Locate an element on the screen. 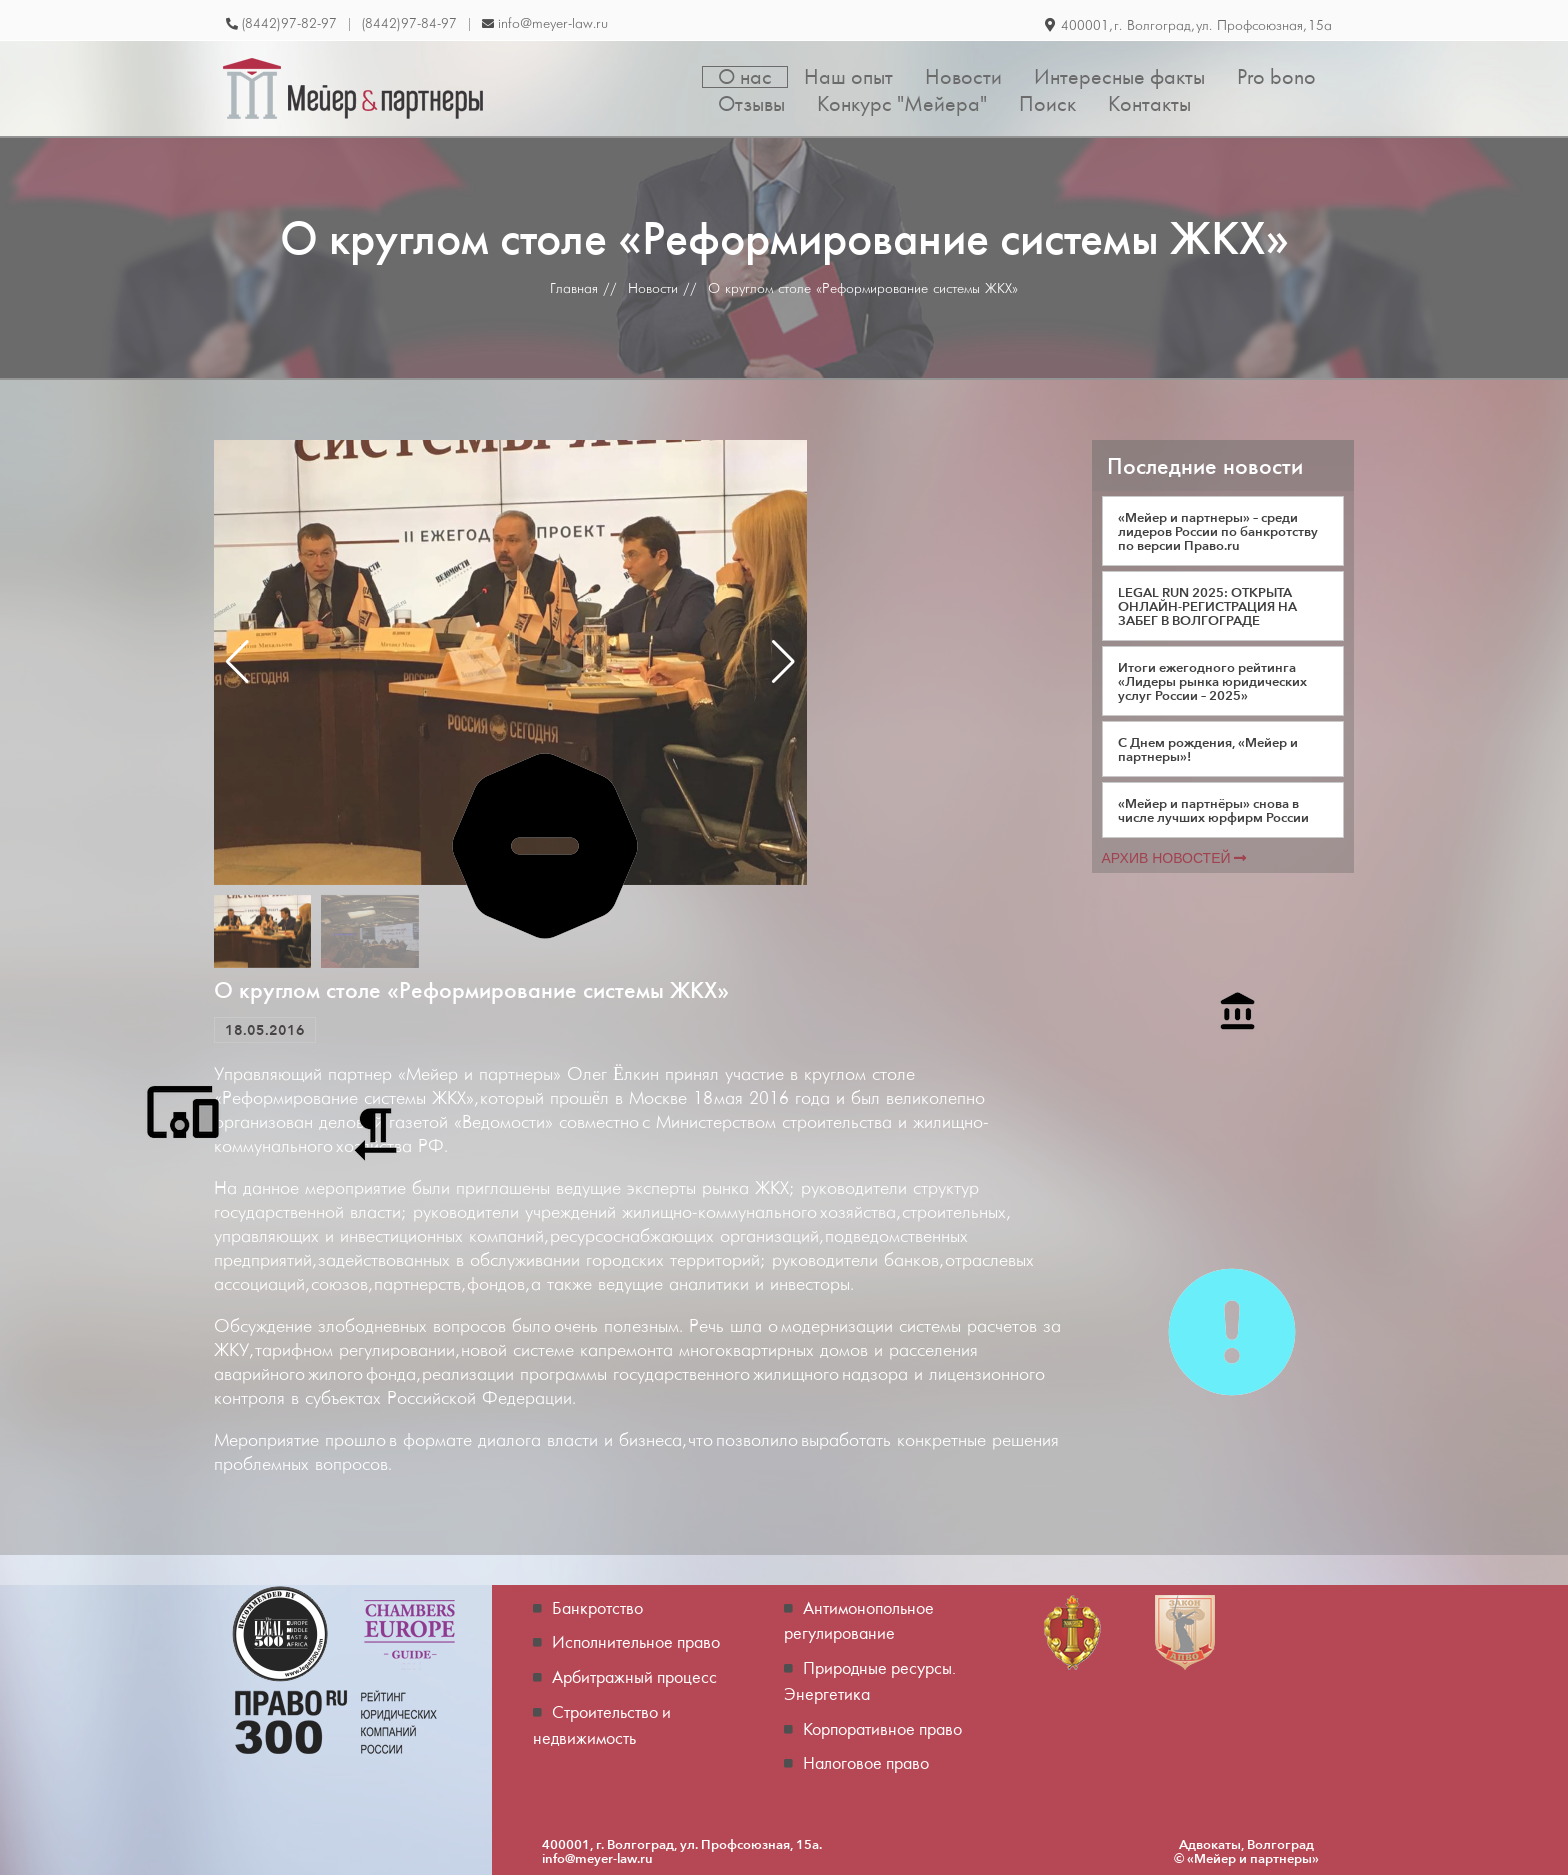  switch text direction to right-to-left is located at coordinates (375, 1134).